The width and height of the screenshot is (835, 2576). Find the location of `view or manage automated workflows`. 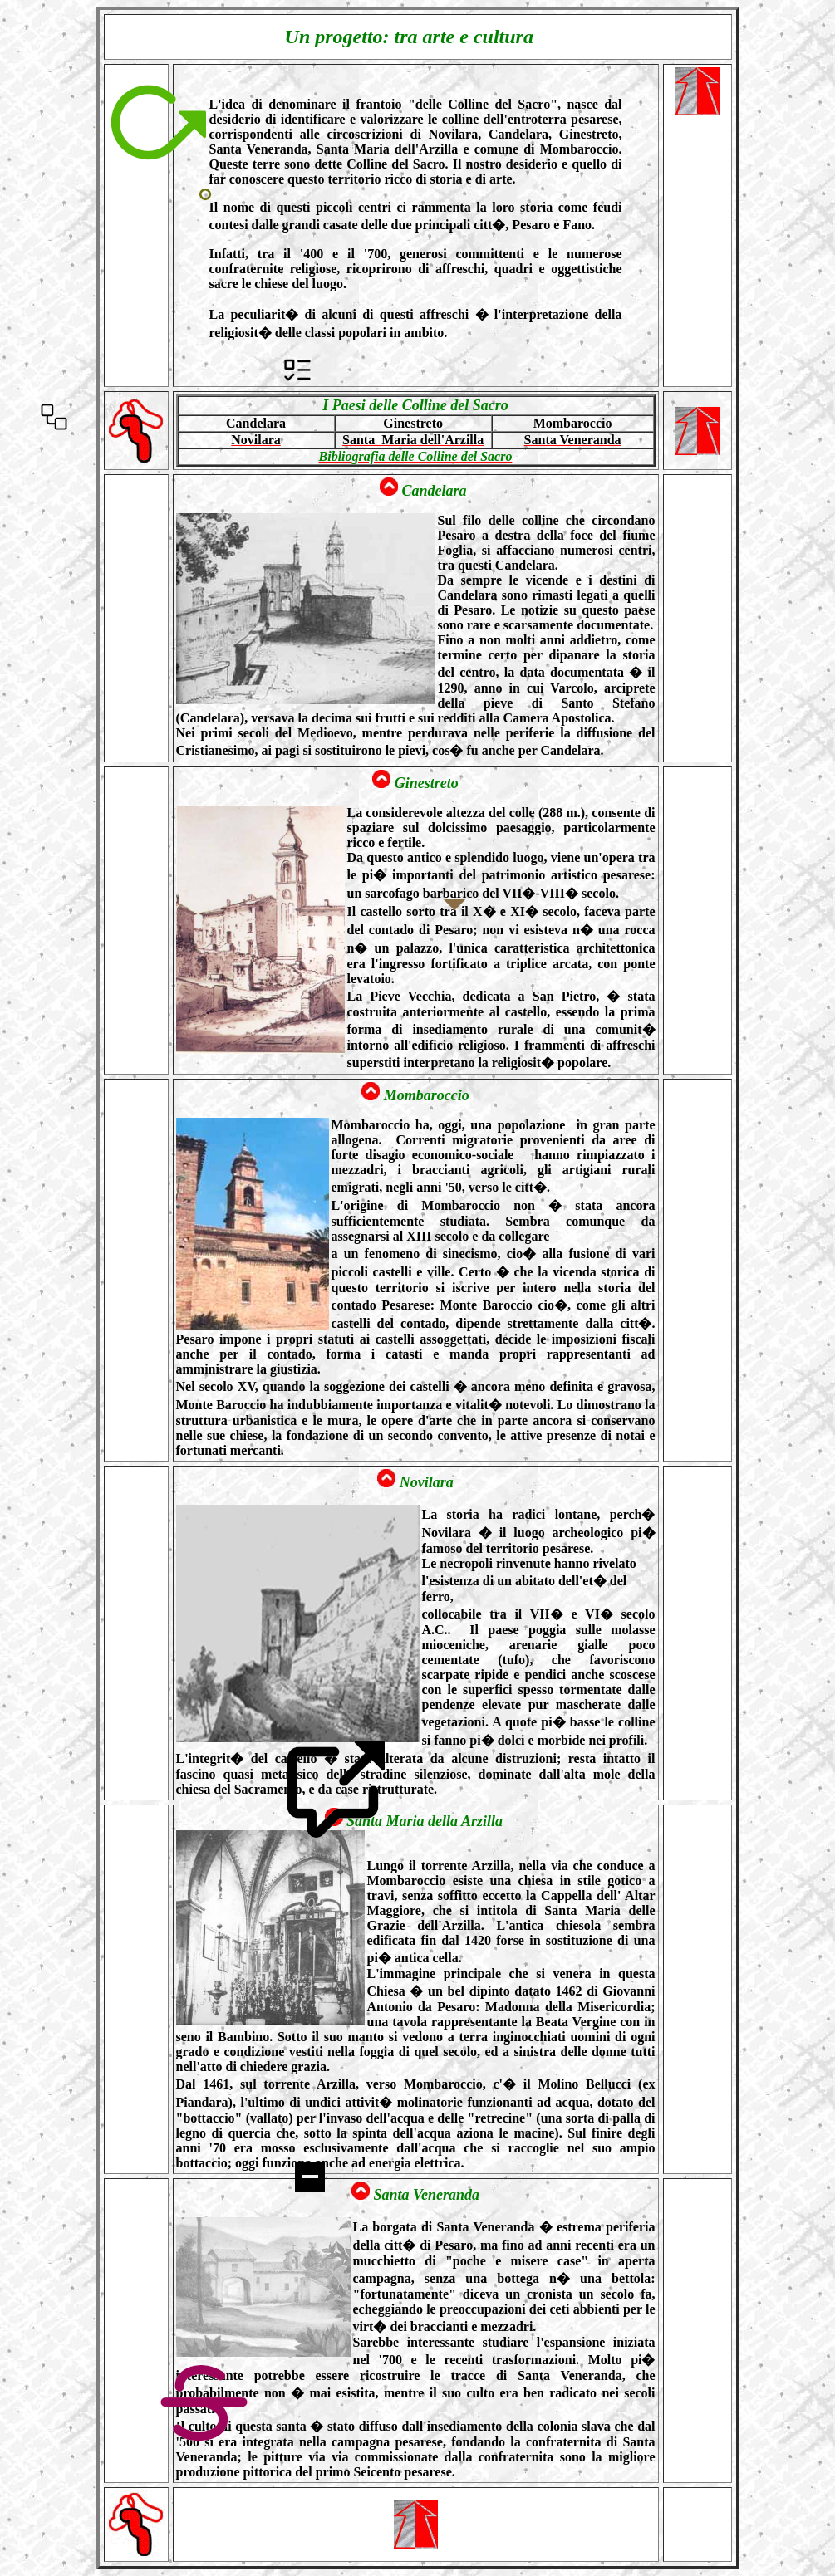

view or manage automated workflows is located at coordinates (54, 417).